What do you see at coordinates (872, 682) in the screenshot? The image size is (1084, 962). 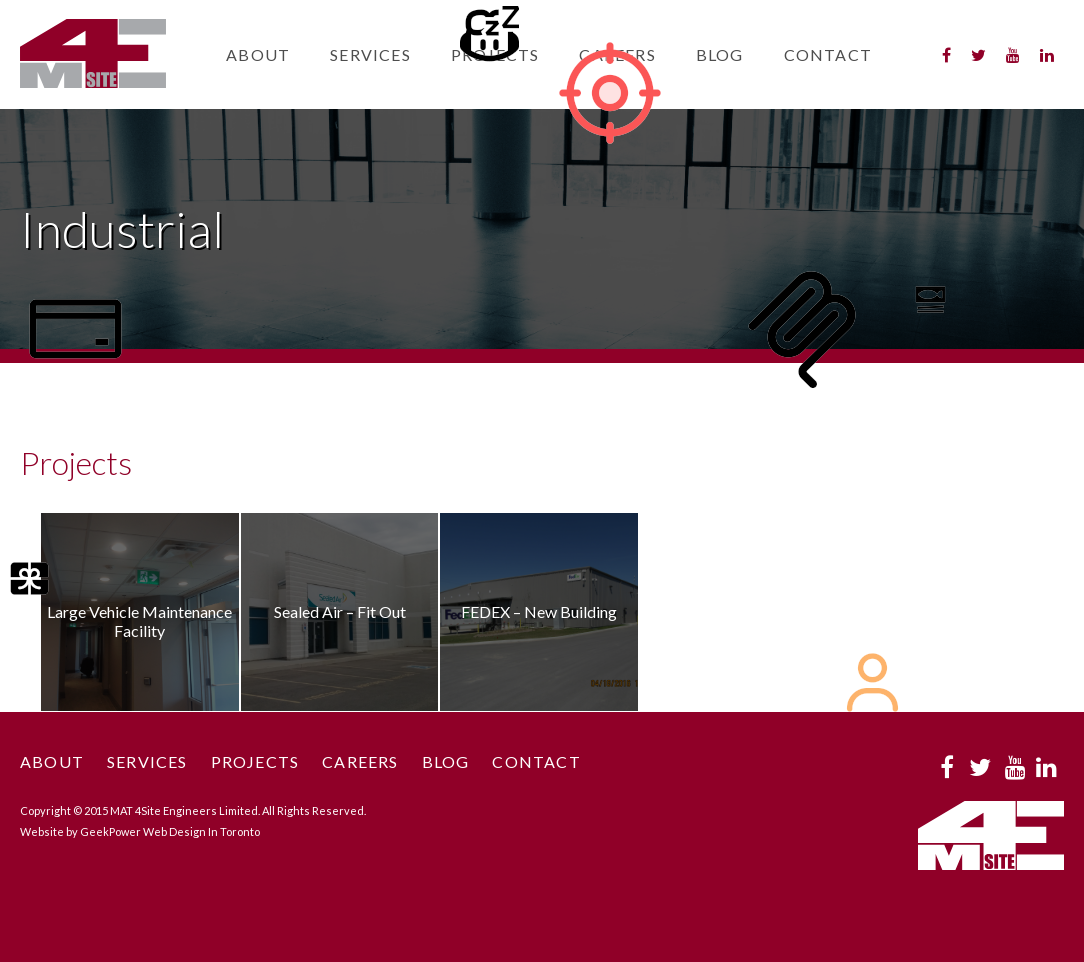 I see `view user profile` at bounding box center [872, 682].